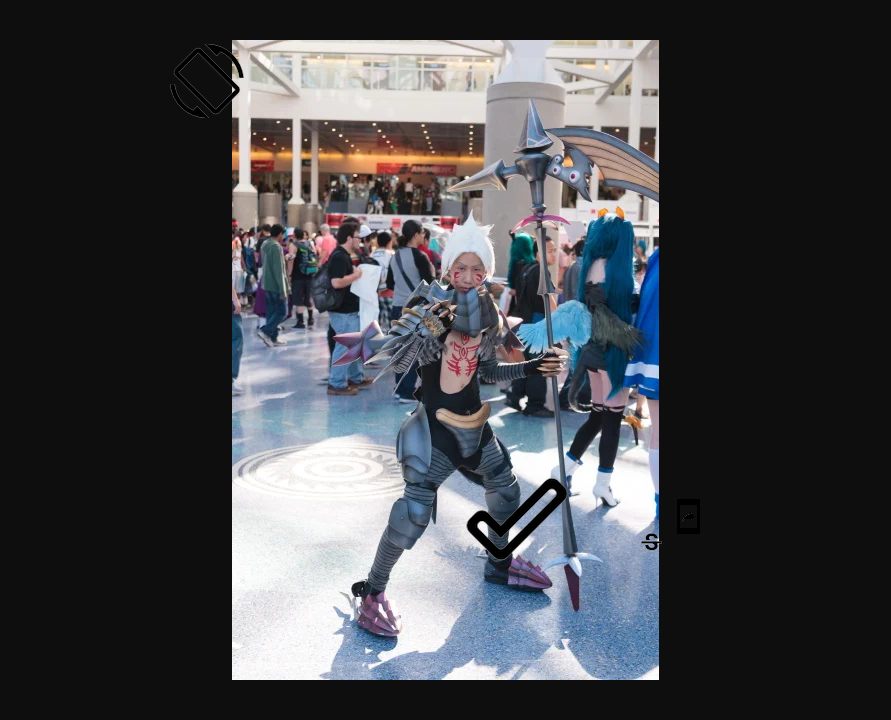 The image size is (891, 720). Describe the element at coordinates (651, 543) in the screenshot. I see `apply strikethrough formatting to selected text` at that location.